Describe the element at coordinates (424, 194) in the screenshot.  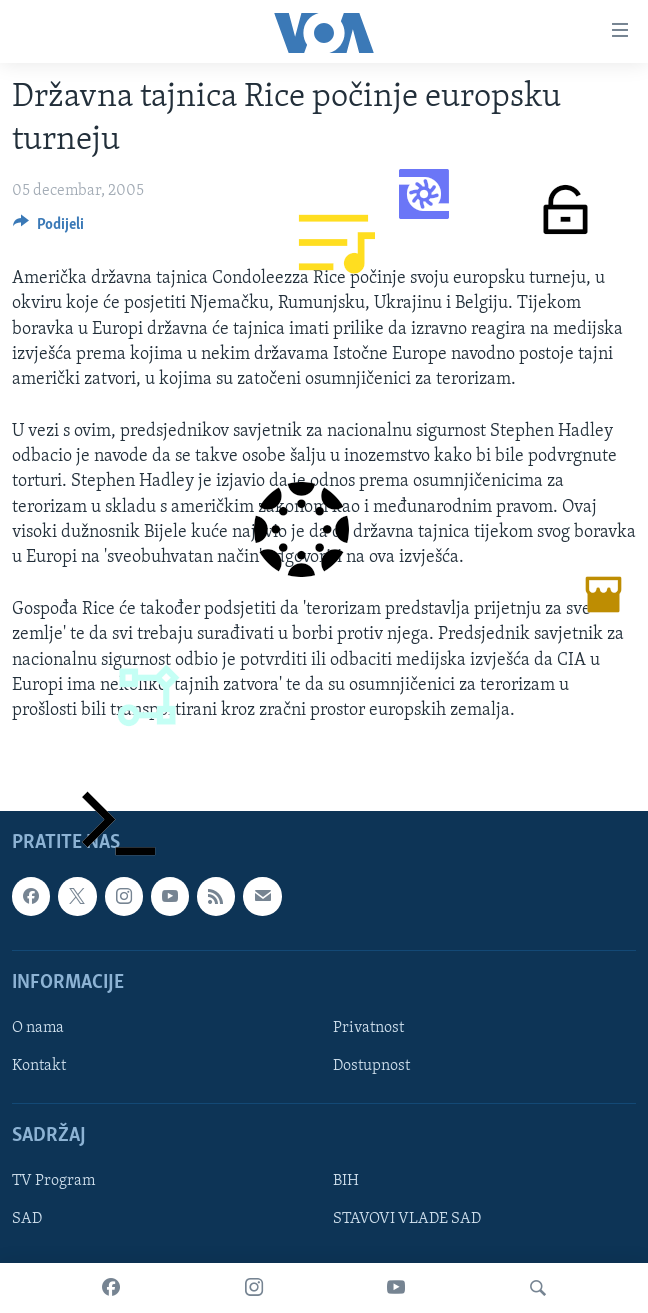
I see `turbo build system logo` at that location.